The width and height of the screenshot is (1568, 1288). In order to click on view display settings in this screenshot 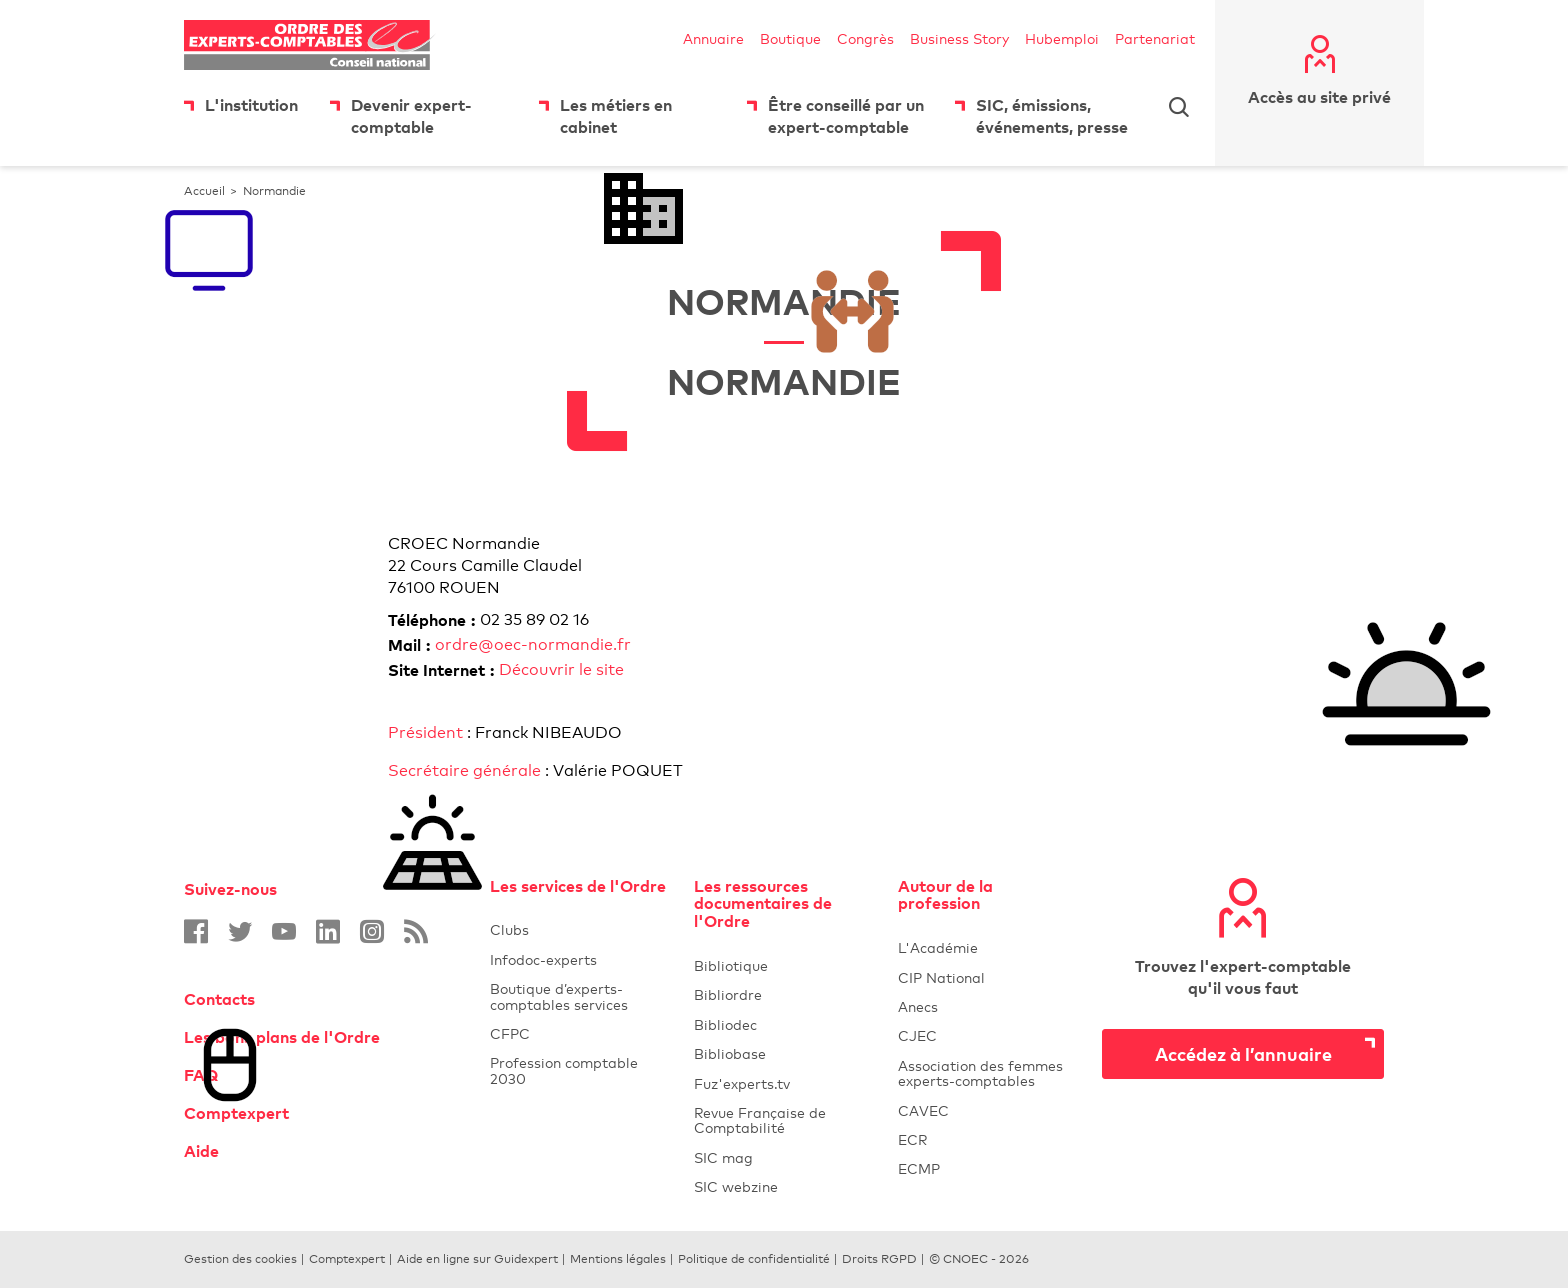, I will do `click(209, 247)`.